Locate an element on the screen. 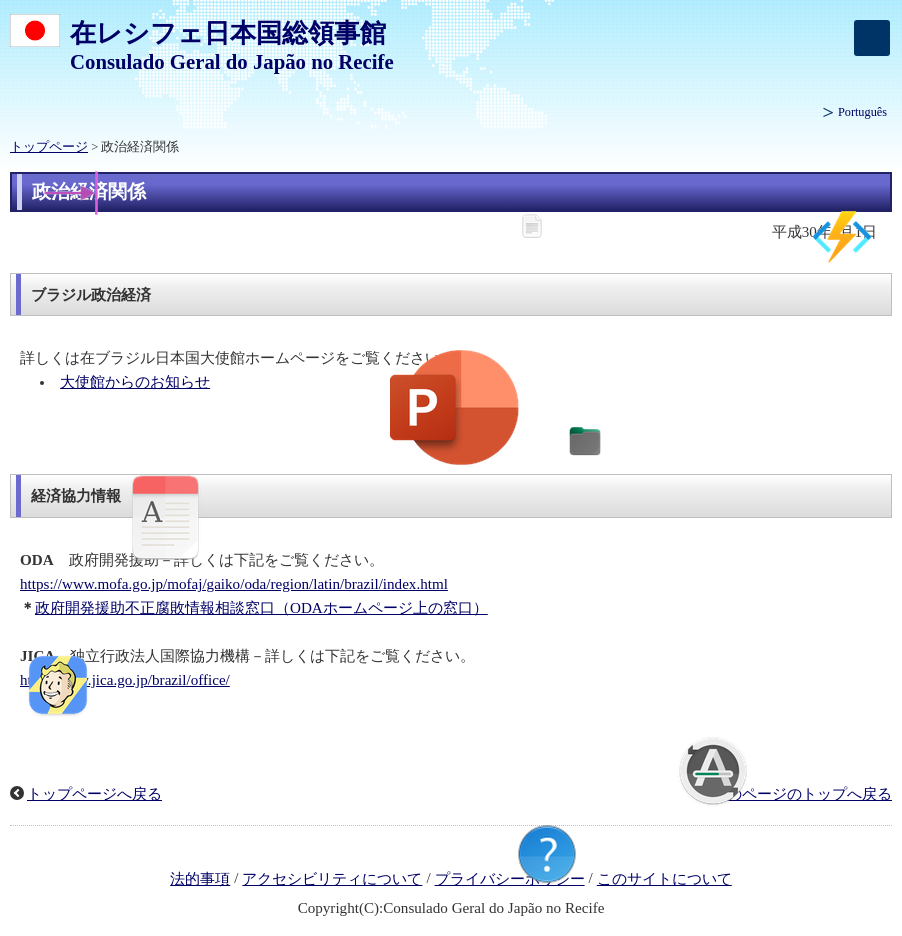  open Microsoft PowerPoint is located at coordinates (455, 407).